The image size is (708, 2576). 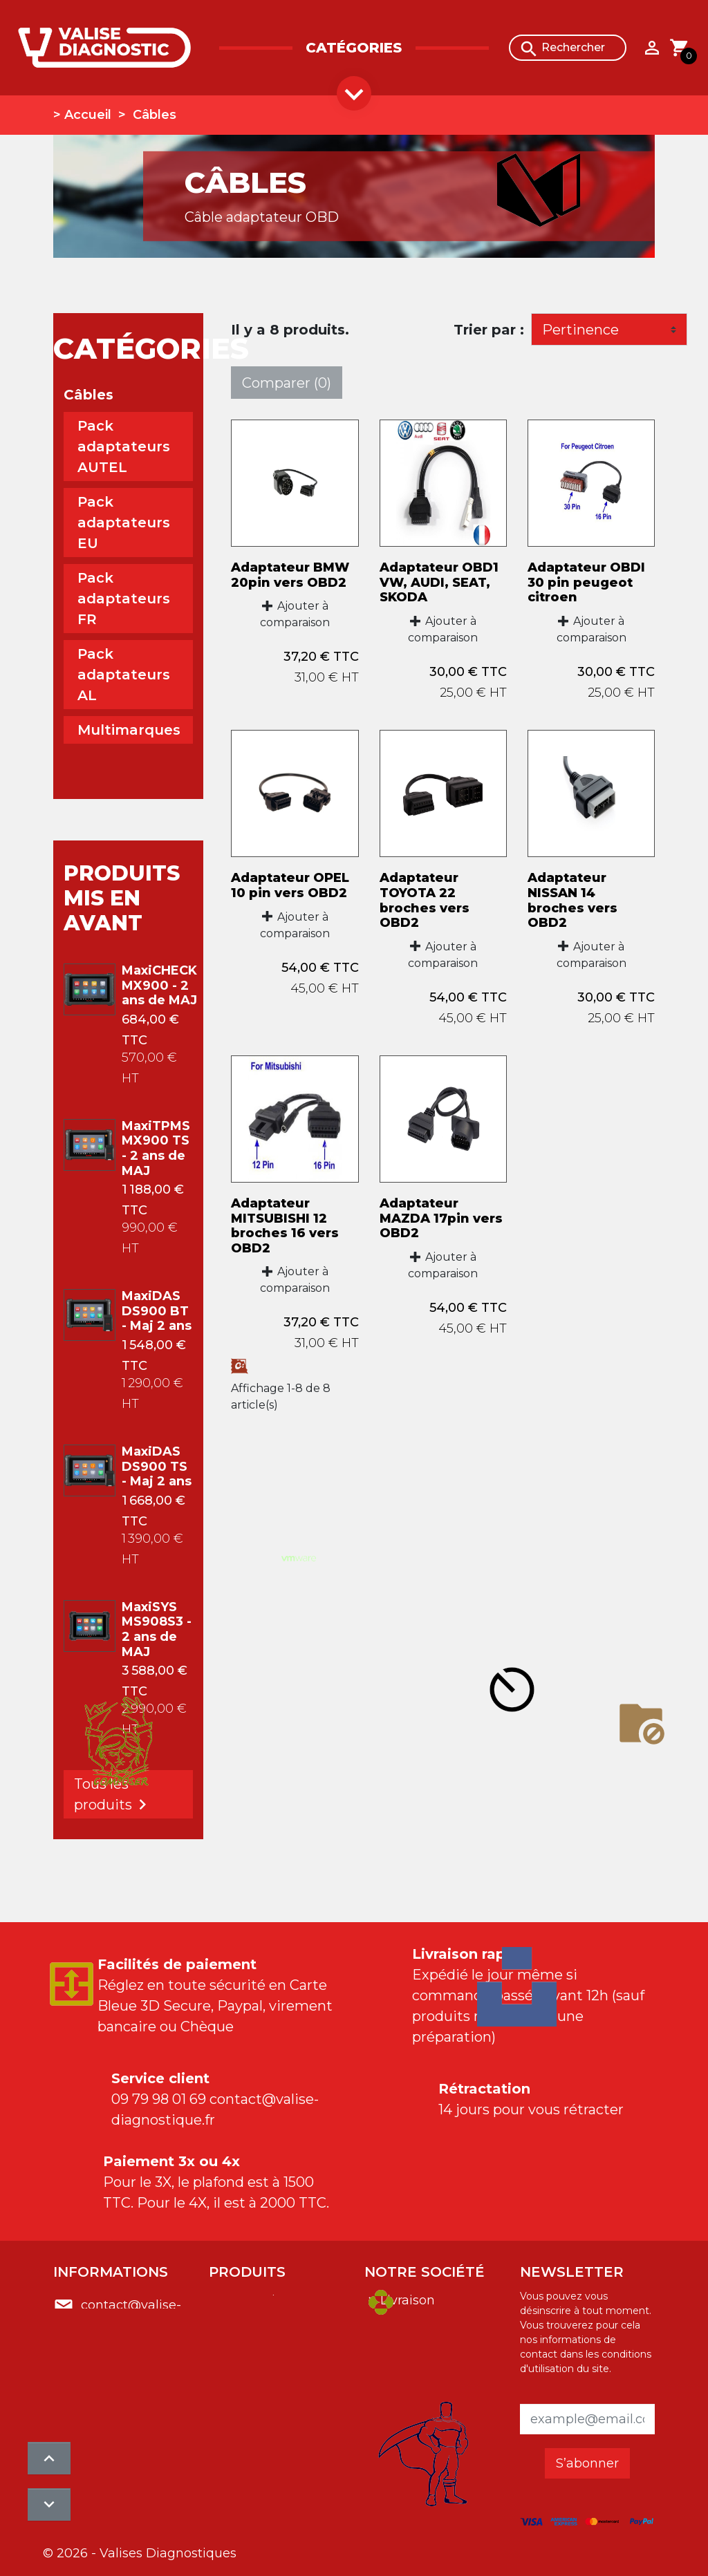 What do you see at coordinates (641, 1723) in the screenshot?
I see `access denied to this folder` at bounding box center [641, 1723].